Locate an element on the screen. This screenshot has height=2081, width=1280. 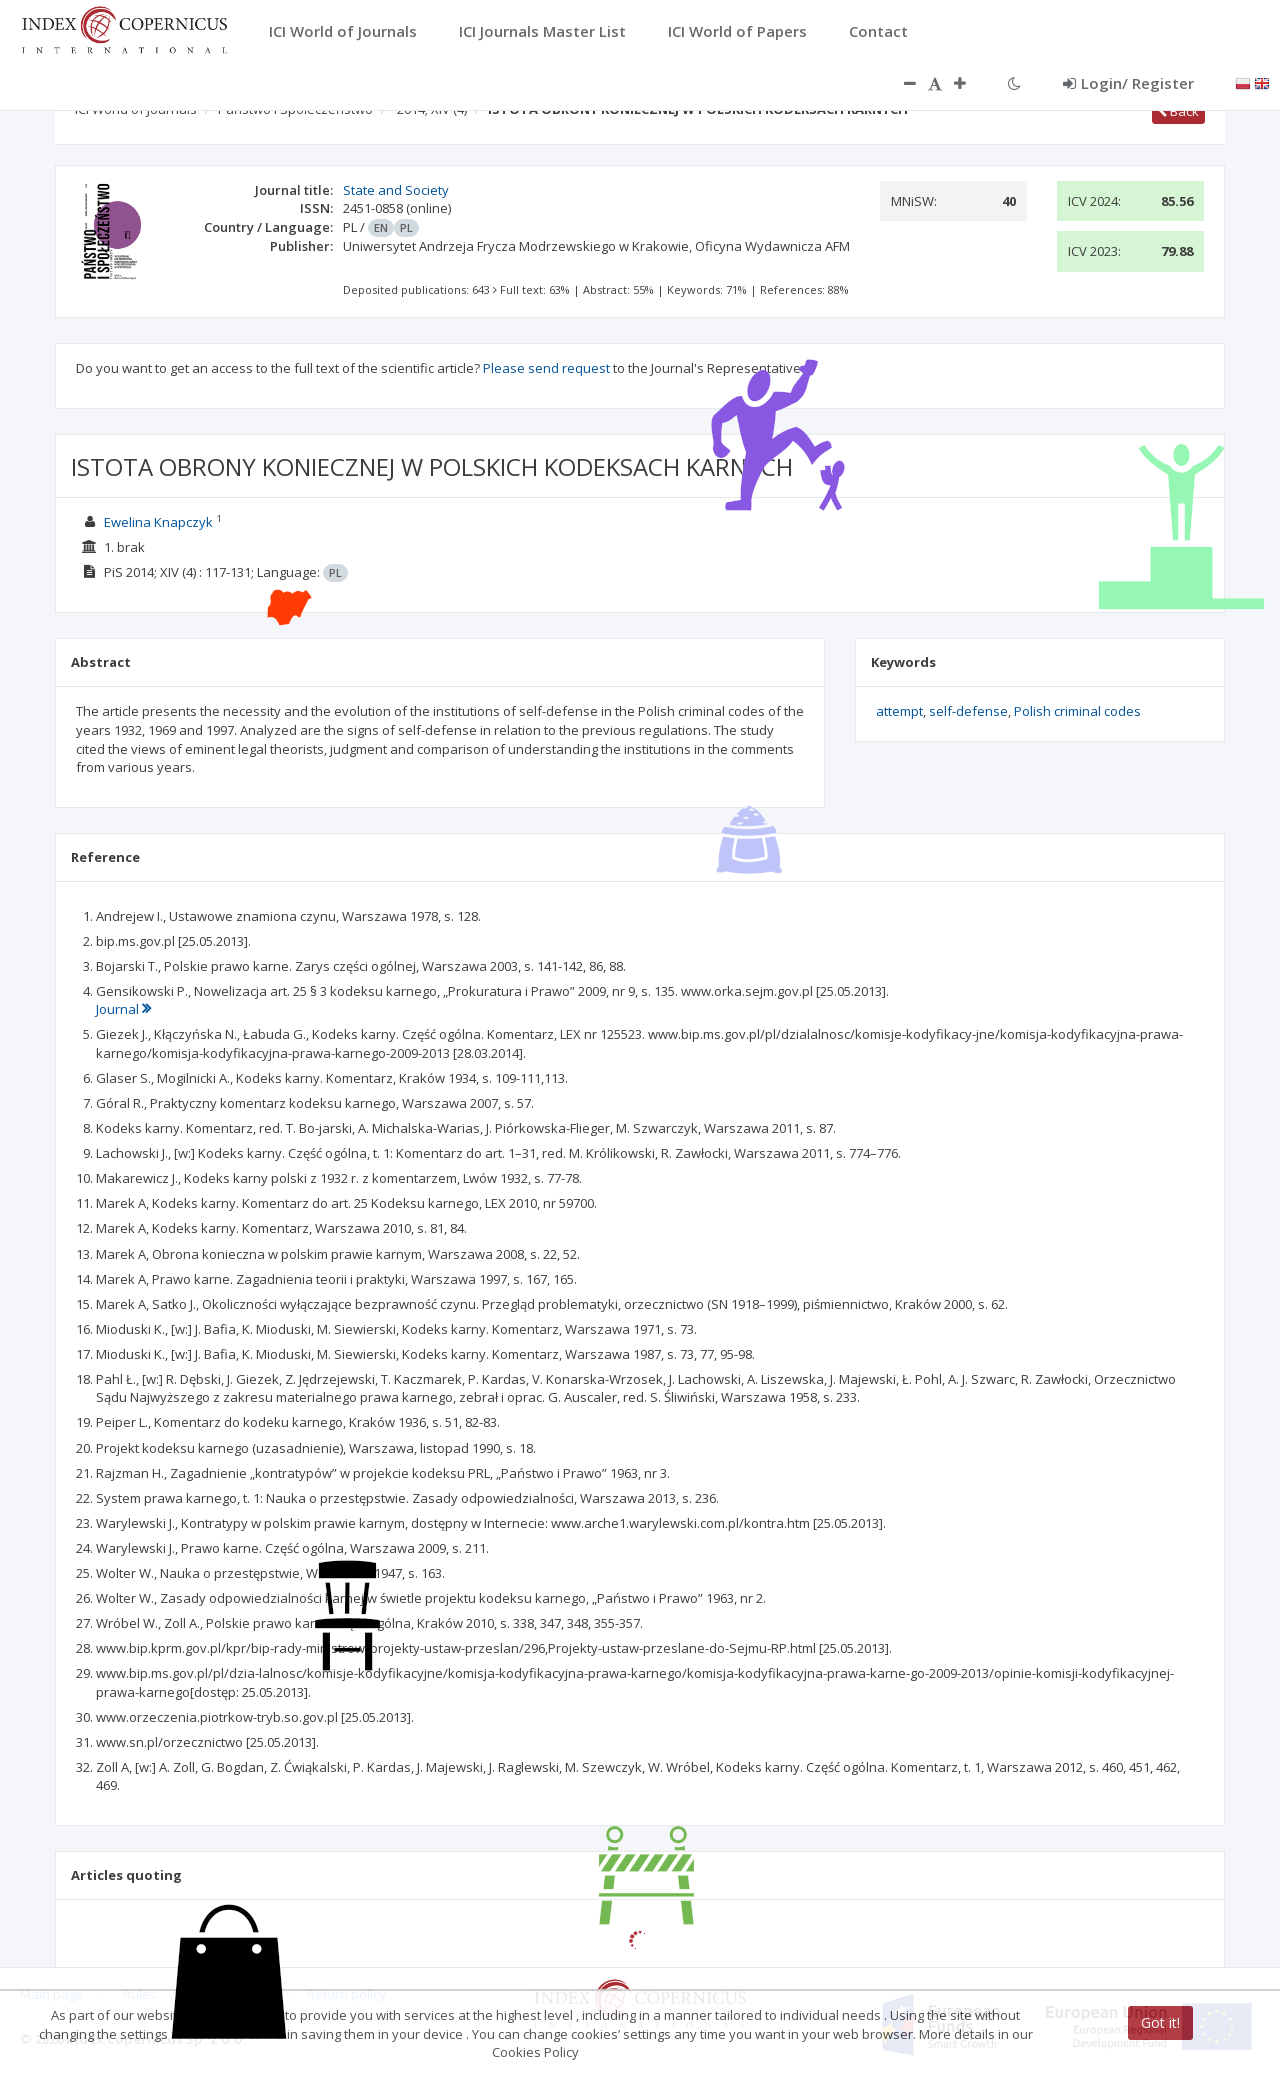
view your shopping cart is located at coordinates (229, 1972).